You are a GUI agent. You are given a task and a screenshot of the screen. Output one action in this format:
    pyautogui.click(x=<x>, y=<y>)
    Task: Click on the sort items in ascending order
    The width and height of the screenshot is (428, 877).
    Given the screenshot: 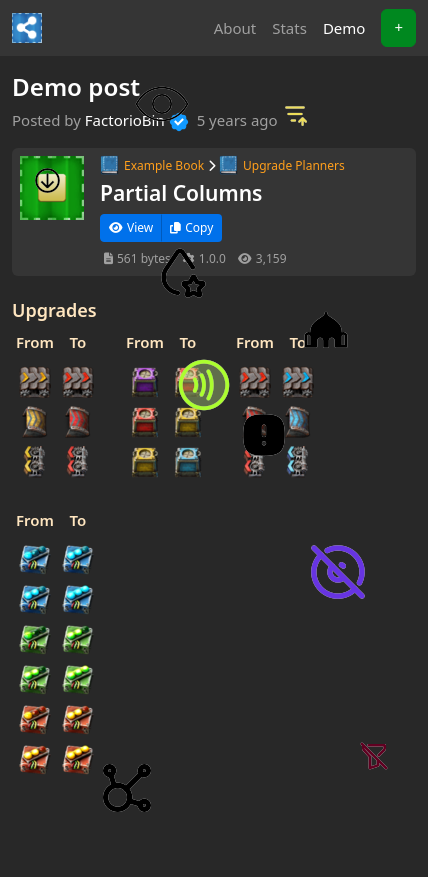 What is the action you would take?
    pyautogui.click(x=295, y=114)
    